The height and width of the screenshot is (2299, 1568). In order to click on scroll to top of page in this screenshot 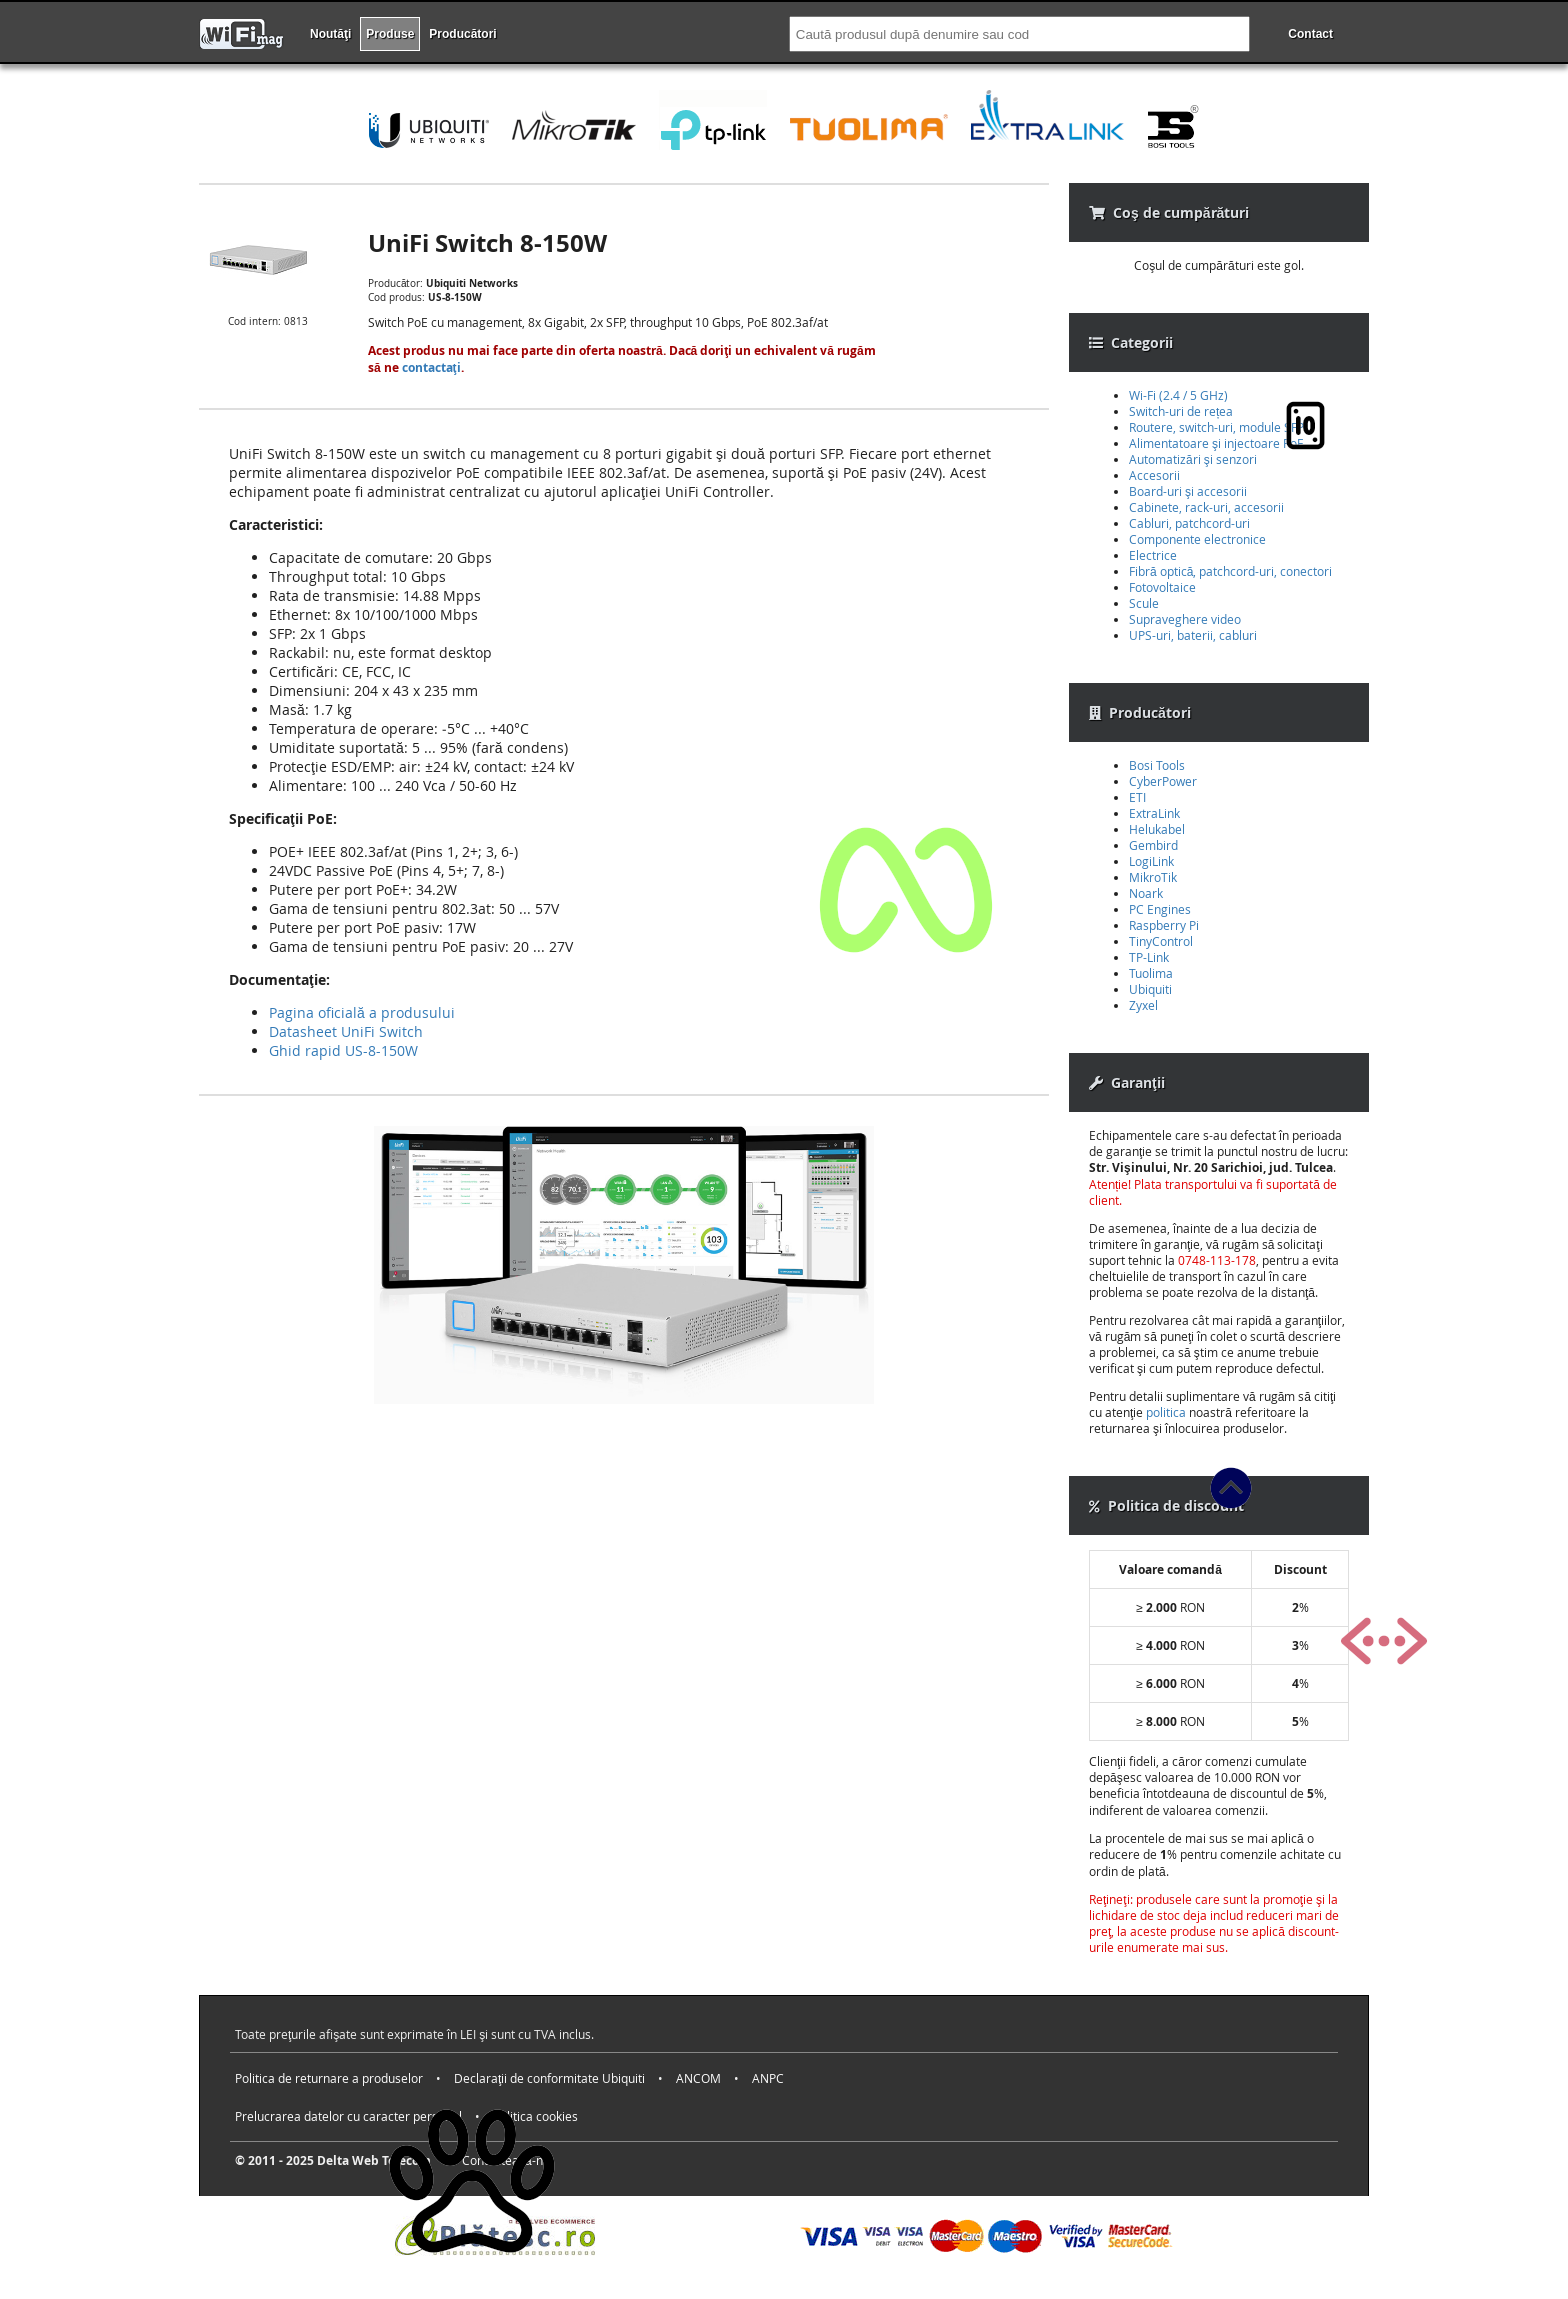, I will do `click(1231, 1488)`.